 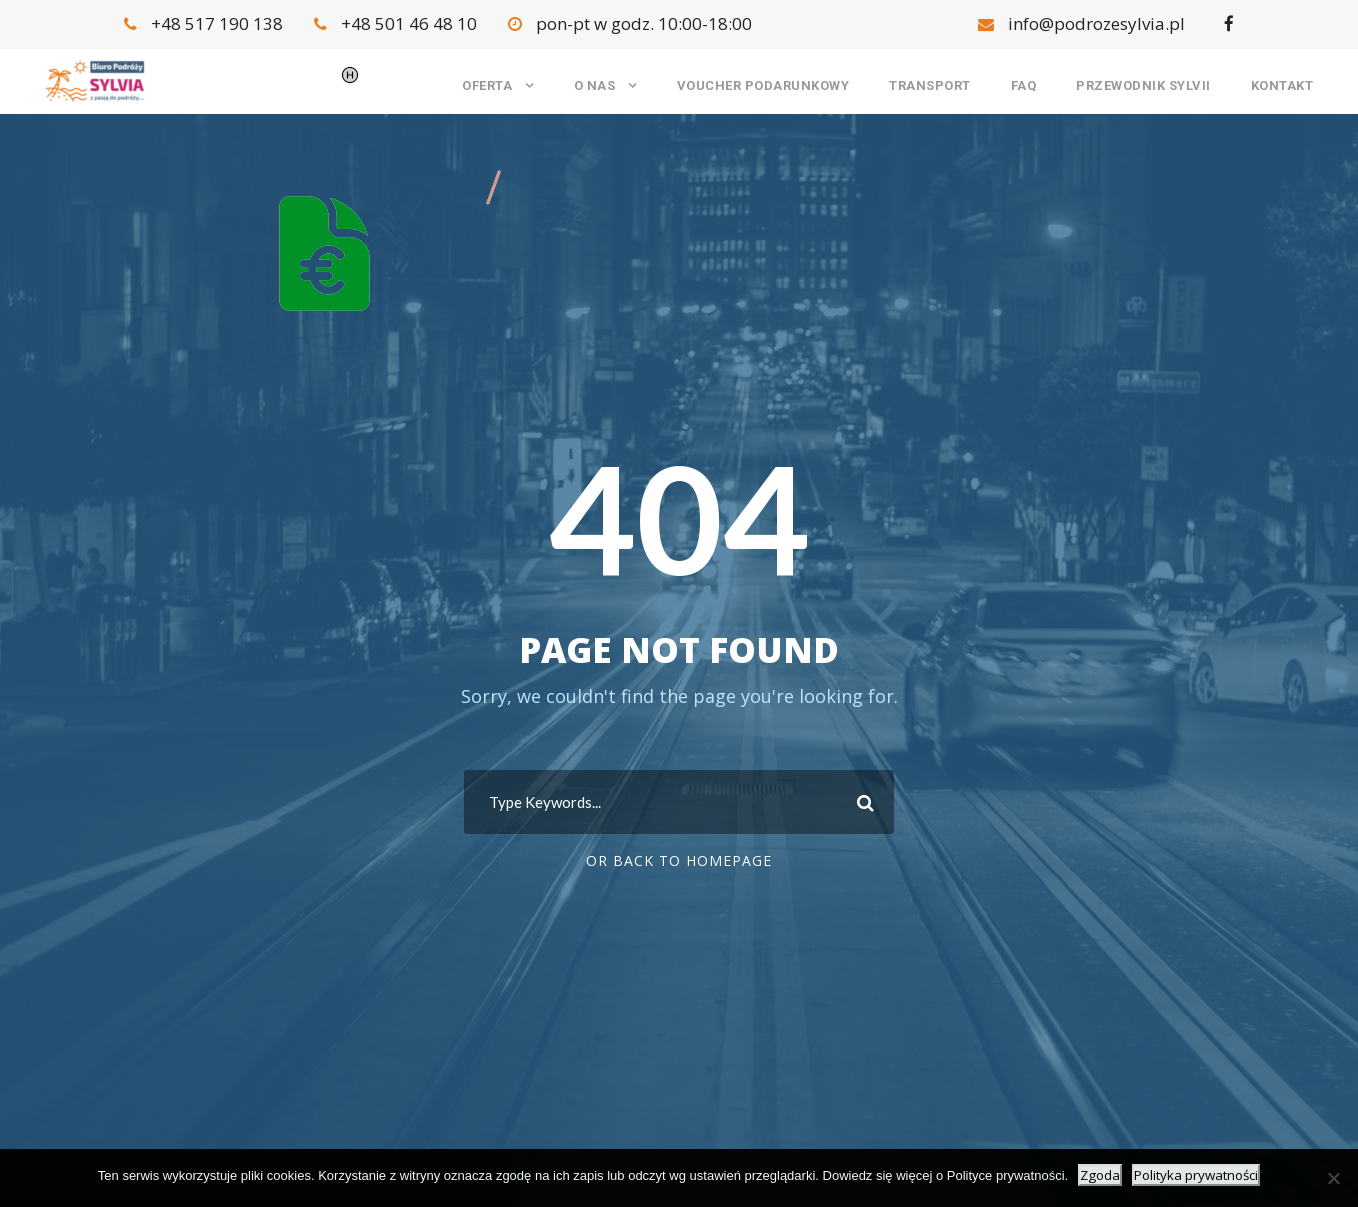 I want to click on hospital or medical facility indicator, so click(x=350, y=75).